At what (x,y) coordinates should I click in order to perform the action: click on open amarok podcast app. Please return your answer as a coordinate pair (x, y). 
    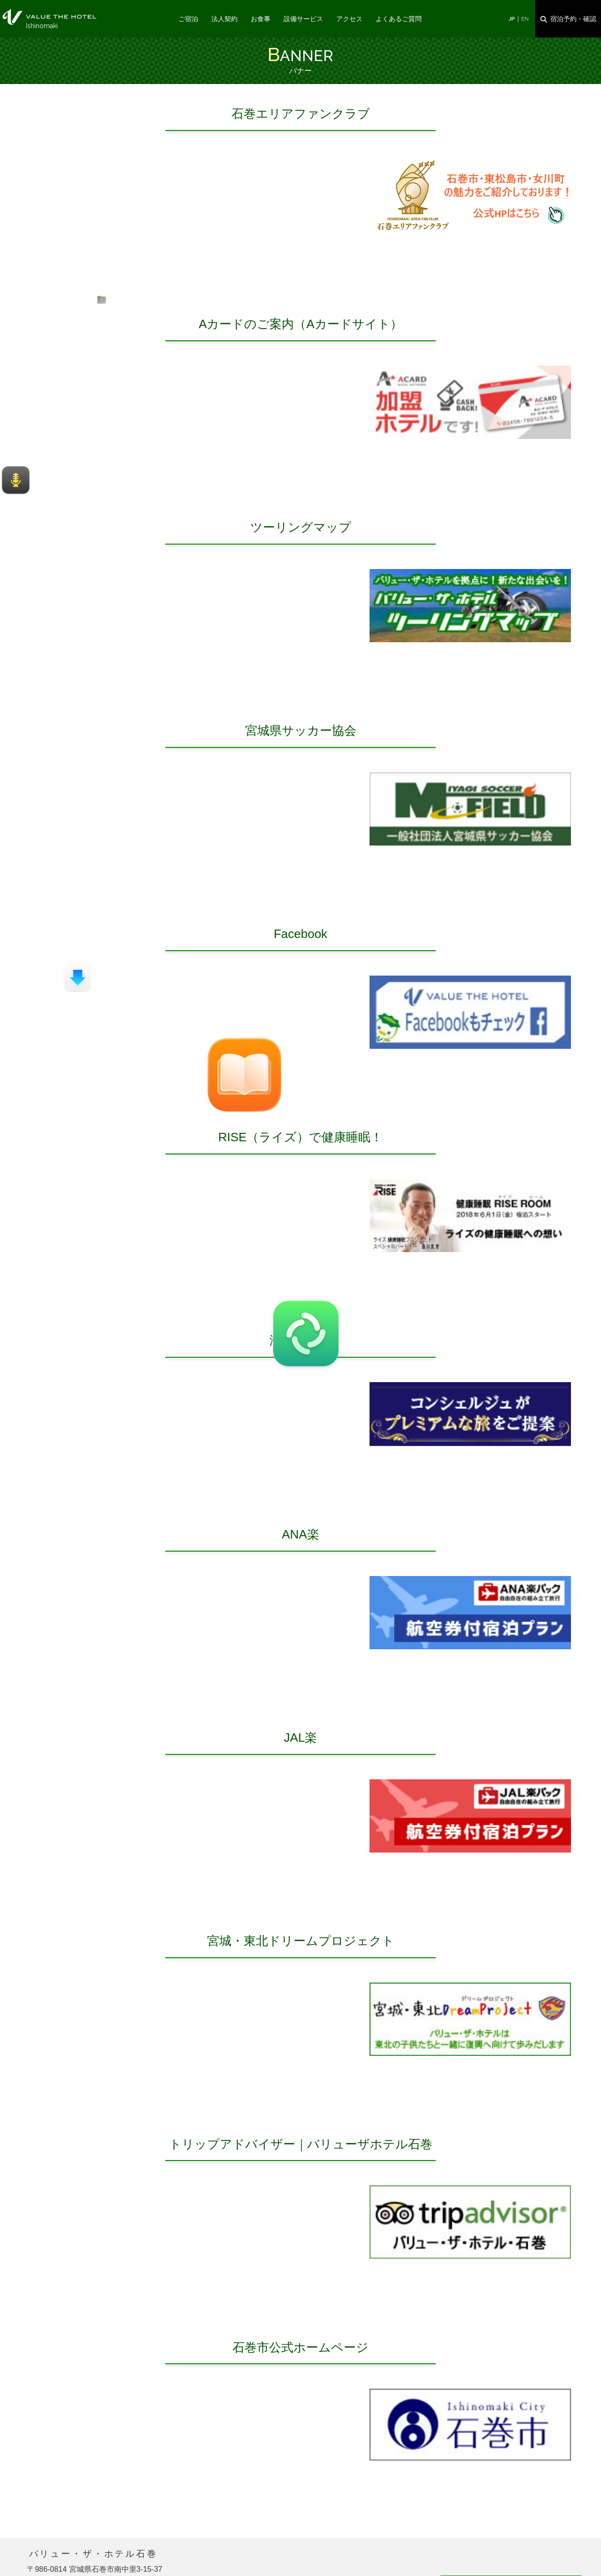
    Looking at the image, I should click on (15, 480).